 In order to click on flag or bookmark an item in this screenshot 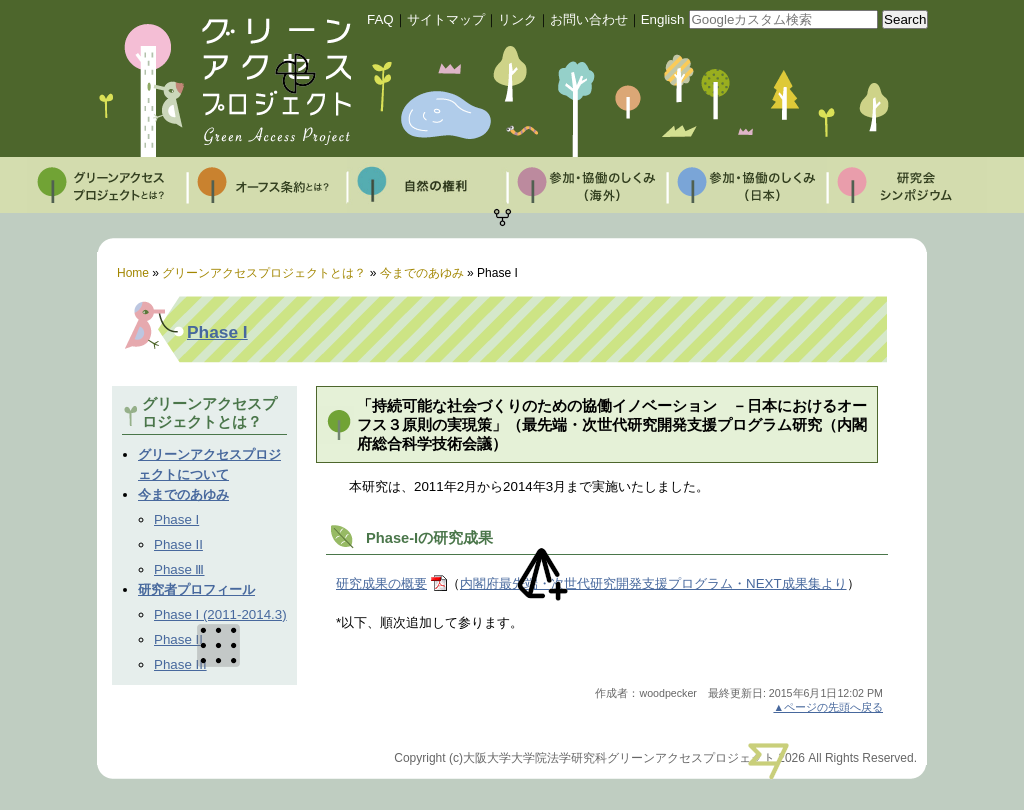, I will do `click(767, 759)`.